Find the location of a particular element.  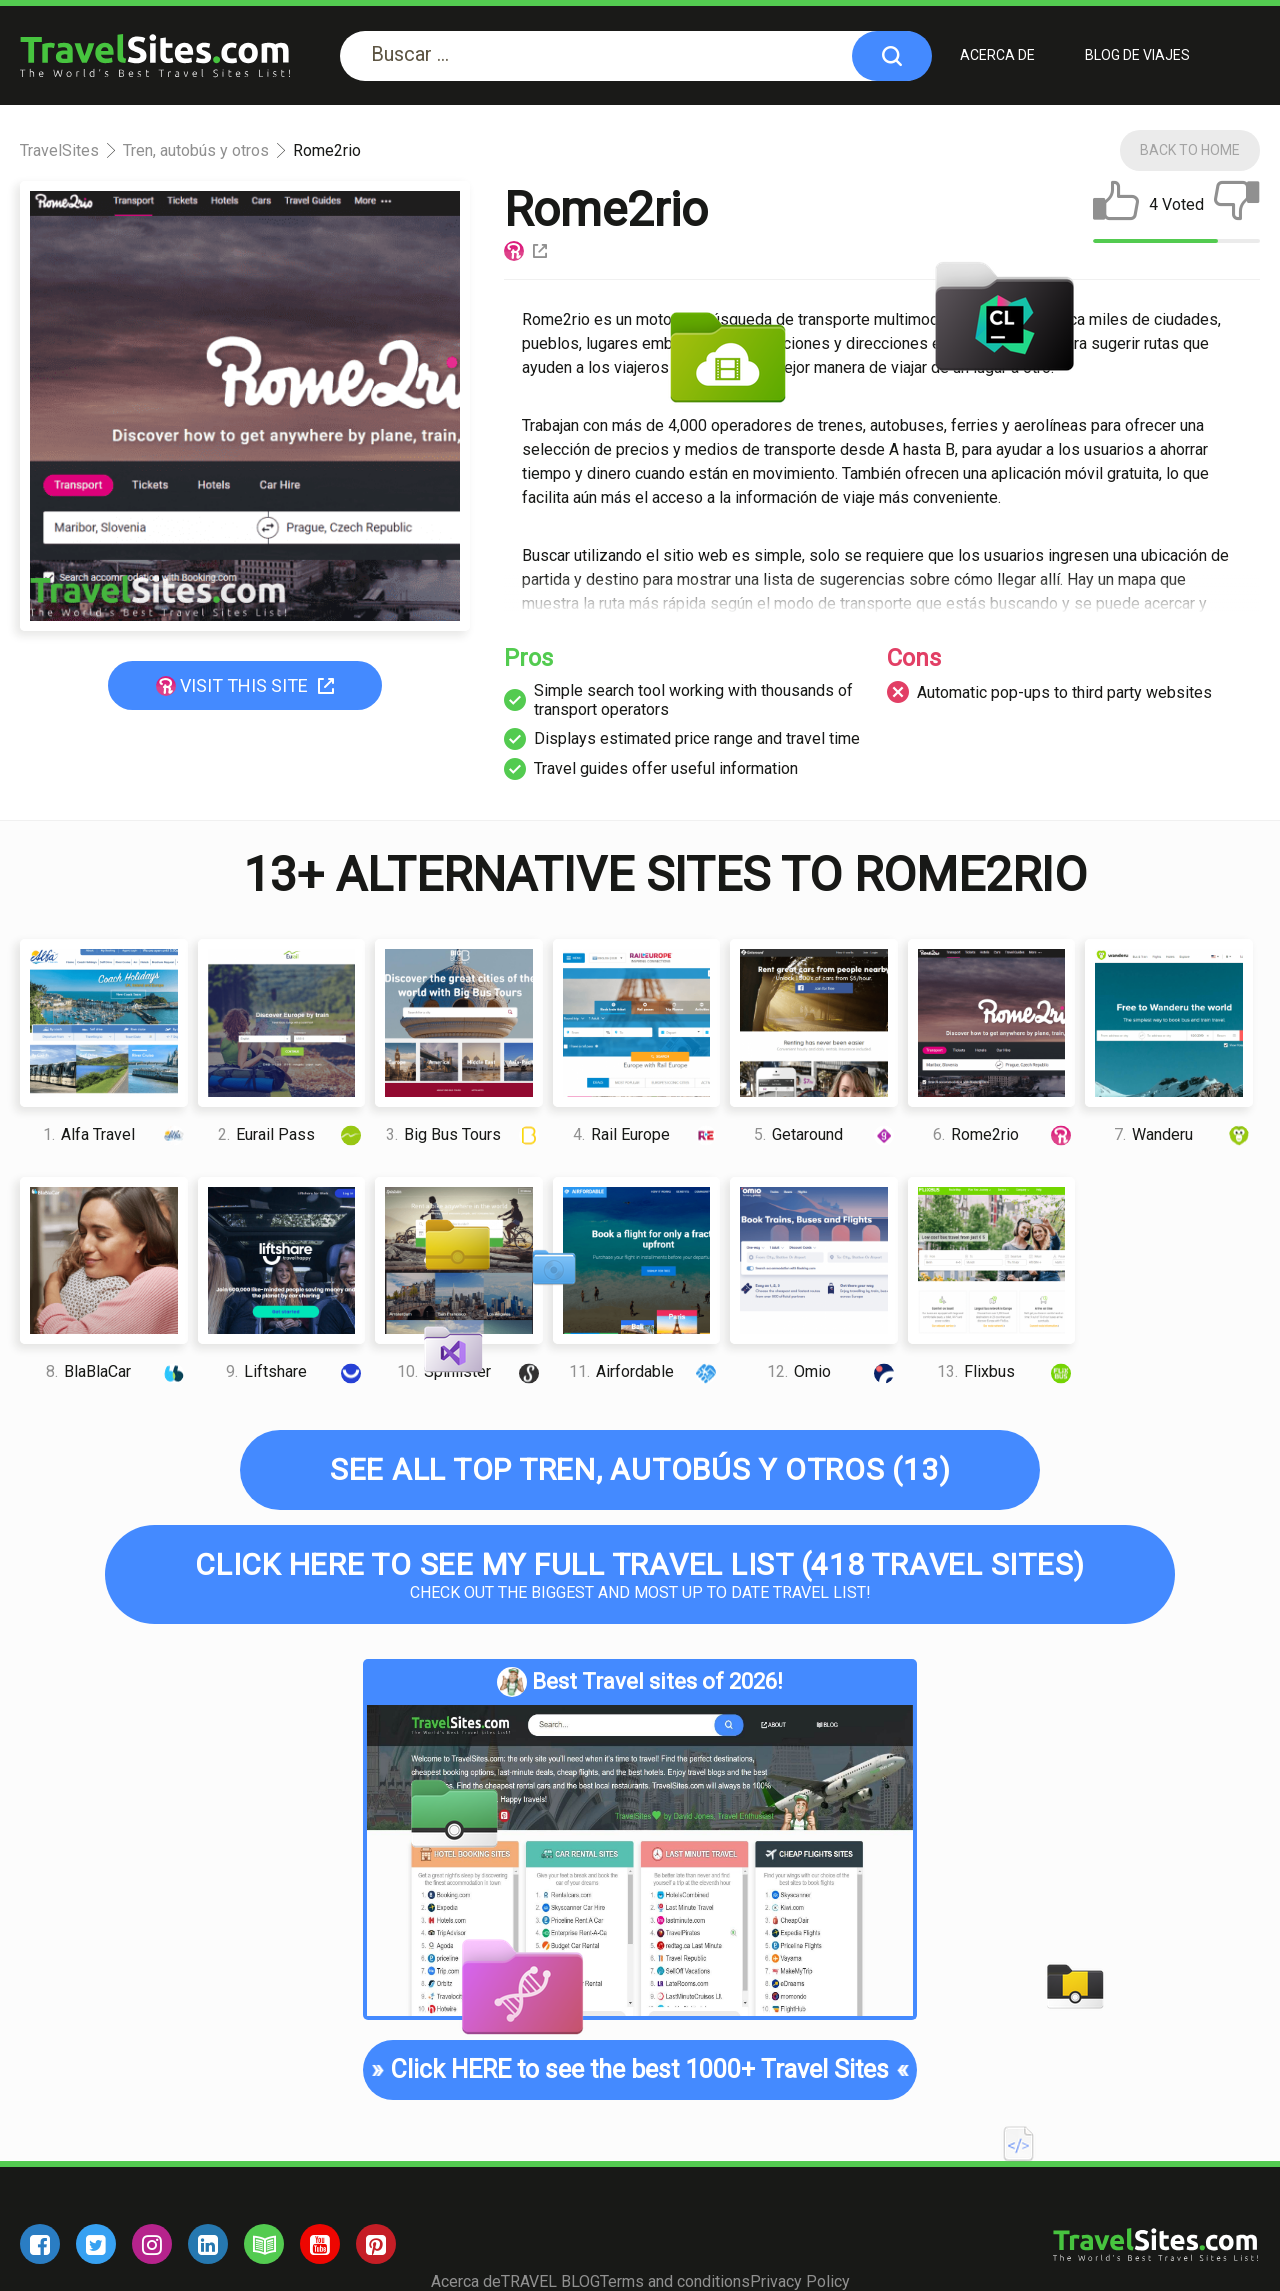

open visual studio project files folder is located at coordinates (453, 1351).